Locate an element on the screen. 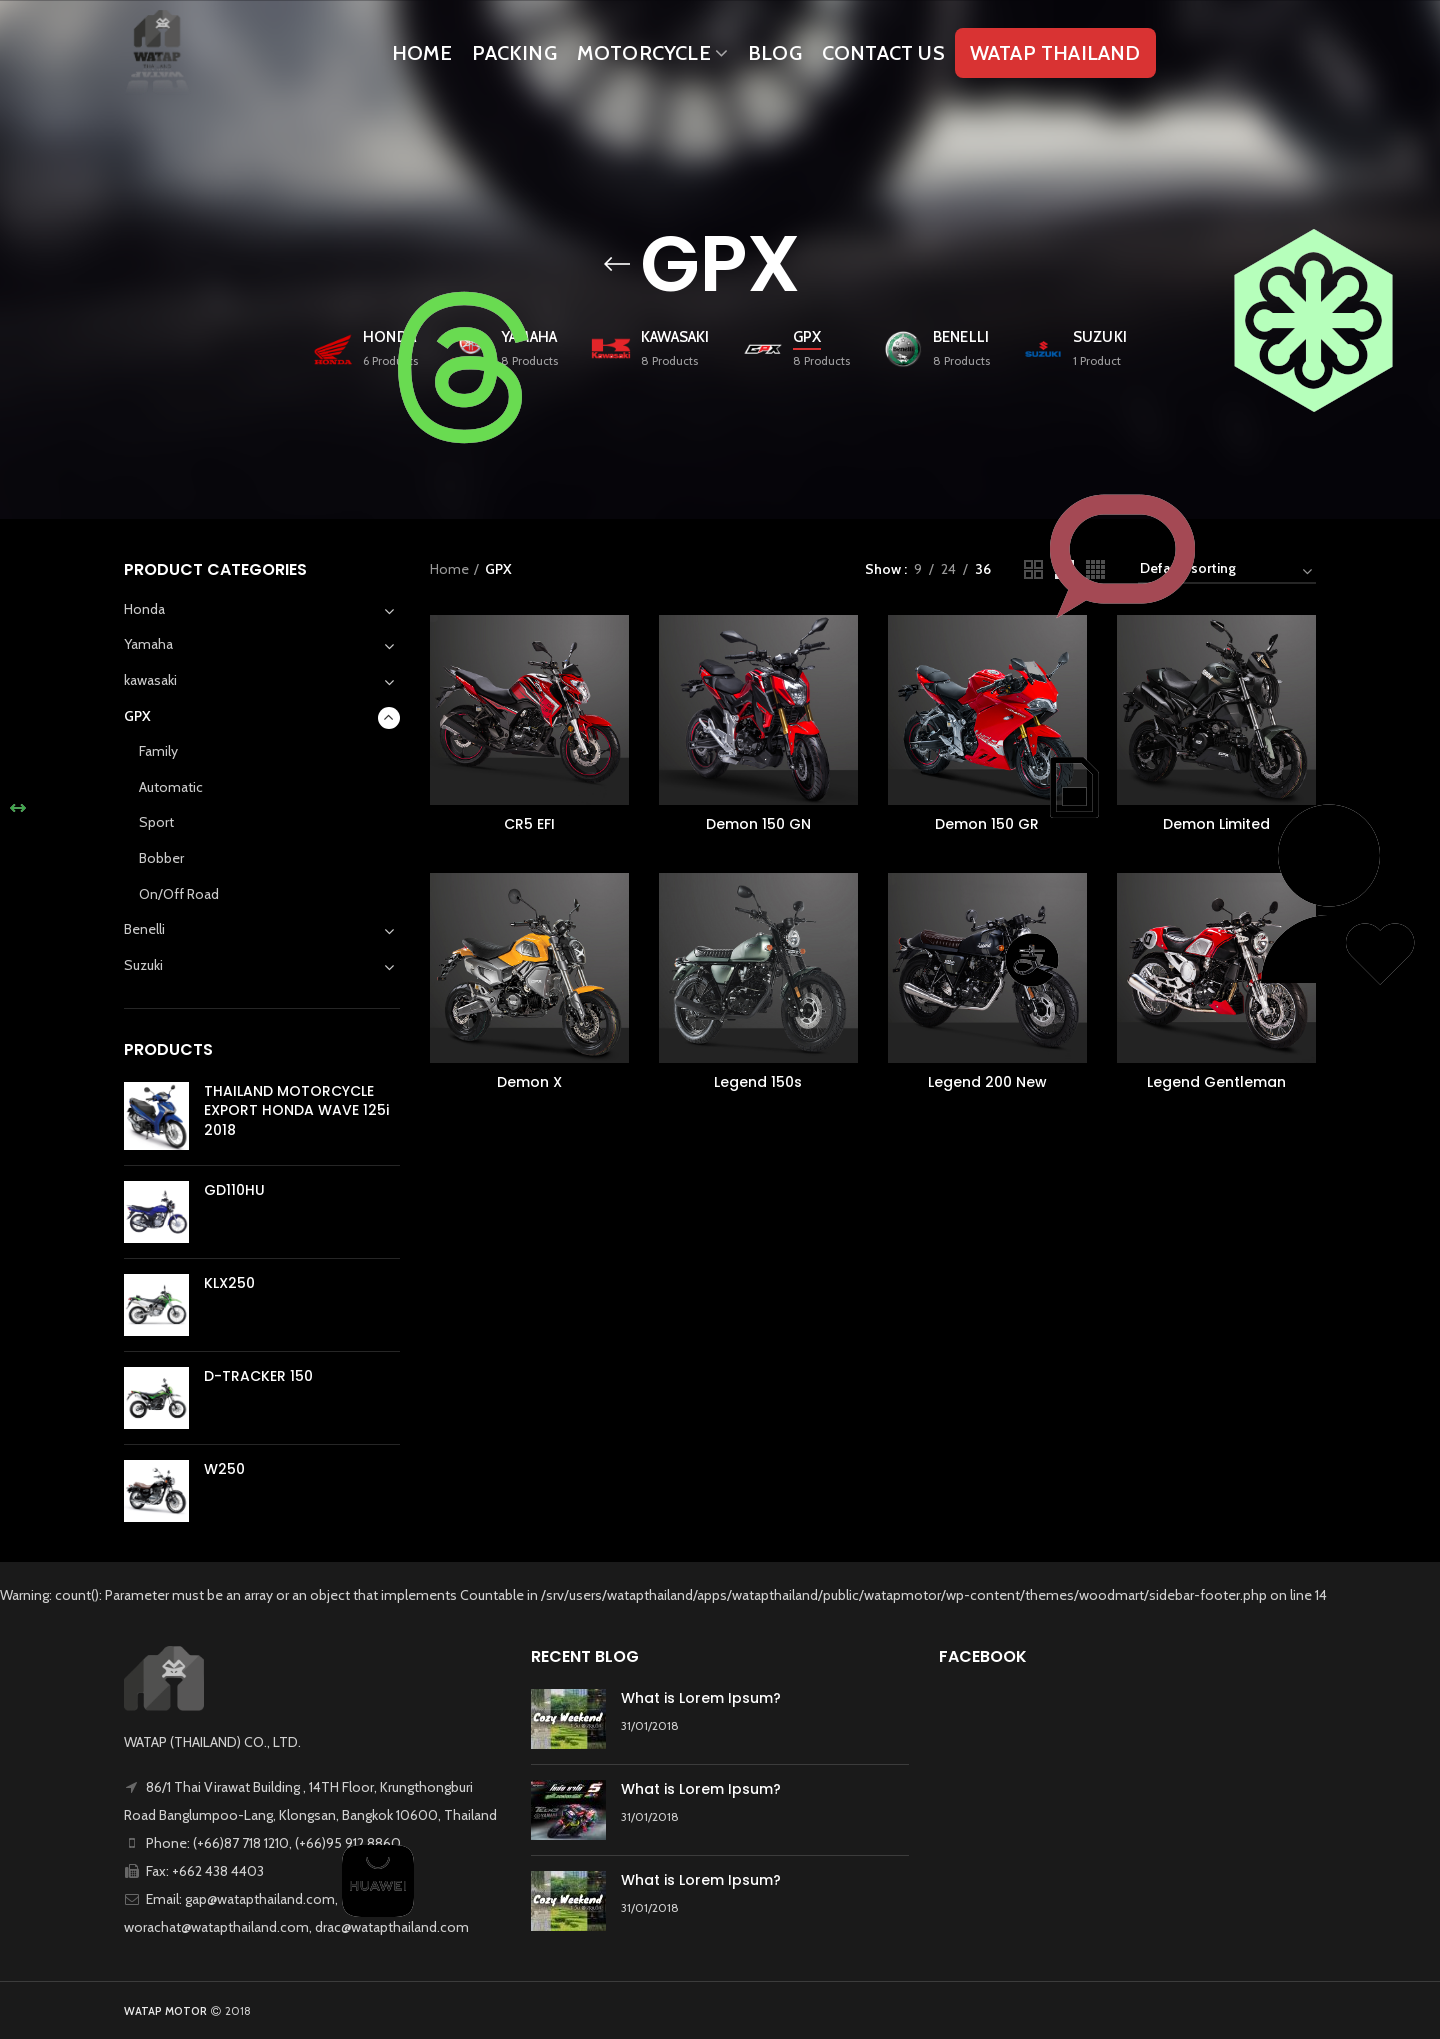 This screenshot has width=1440, height=2039. open Huawei AppGallery store is located at coordinates (378, 1881).